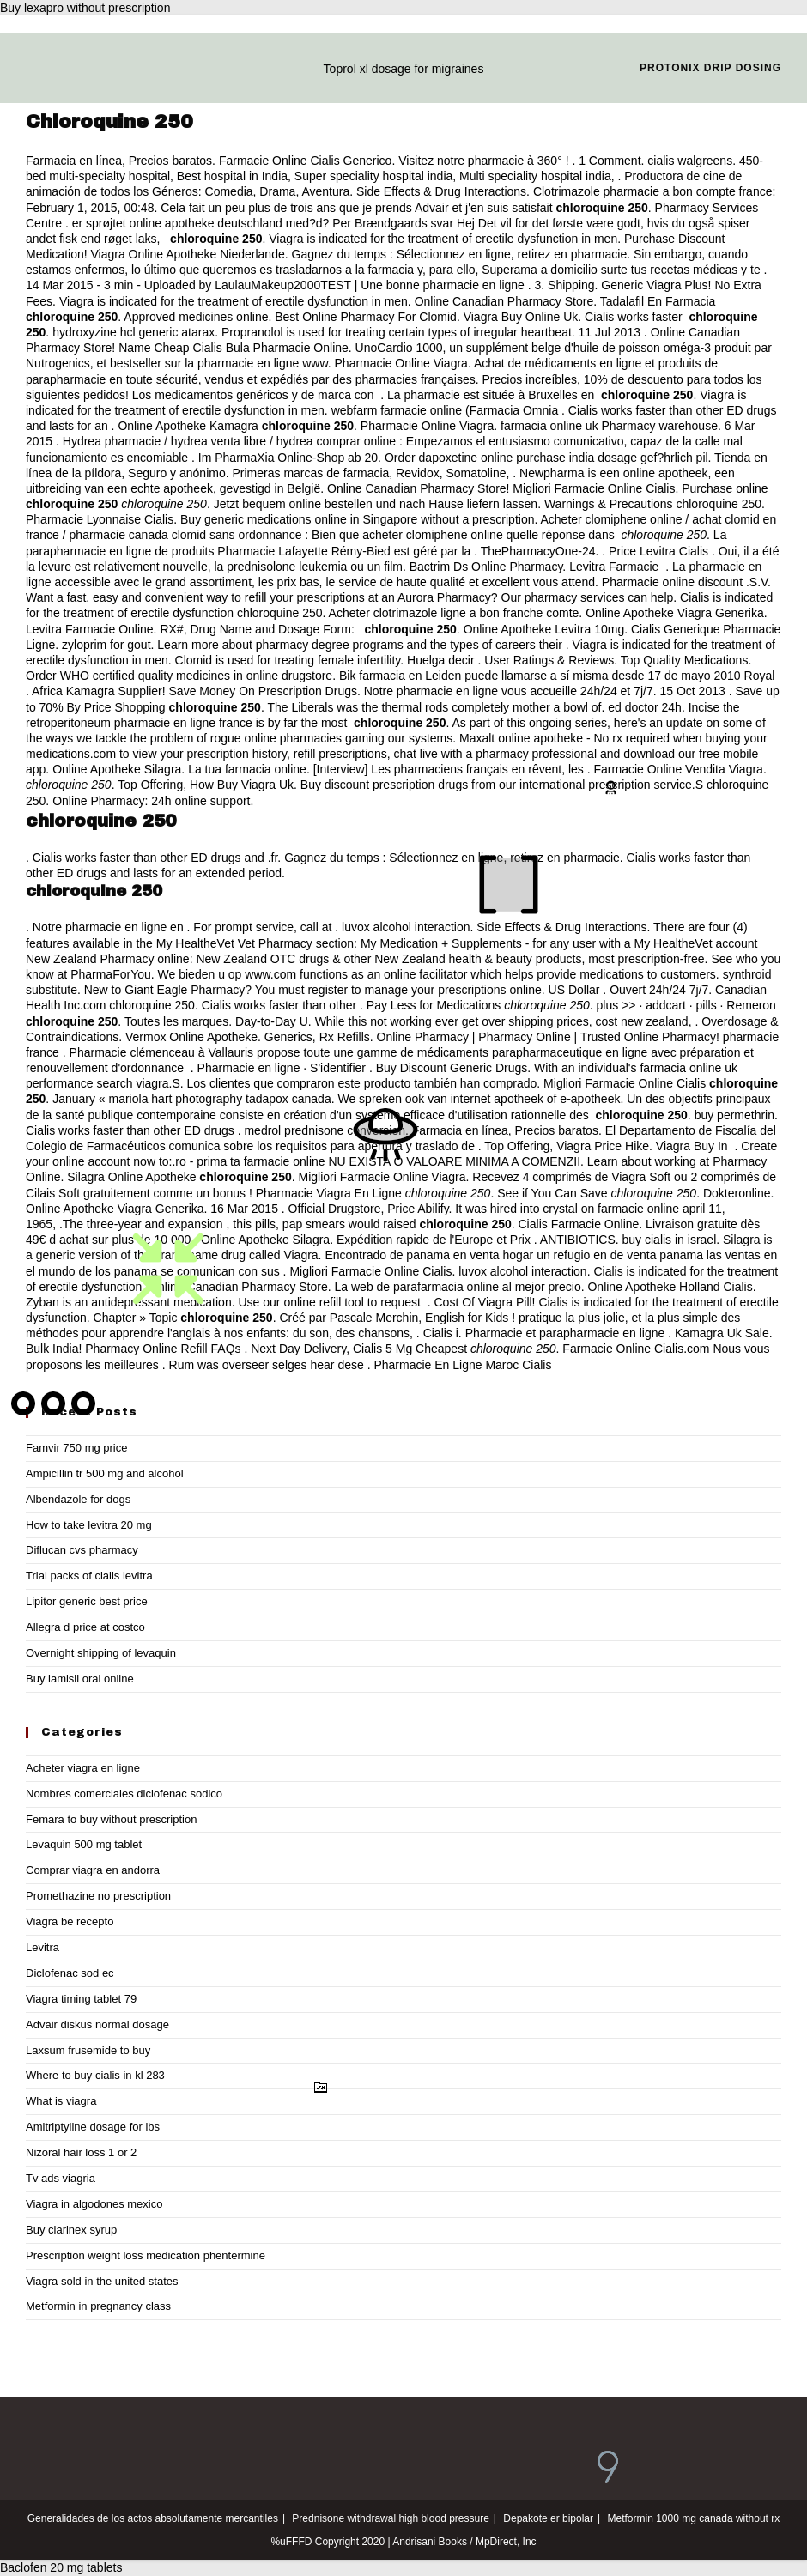 The width and height of the screenshot is (807, 2576). I want to click on access sci-fi or space-themed content, so click(385, 1134).